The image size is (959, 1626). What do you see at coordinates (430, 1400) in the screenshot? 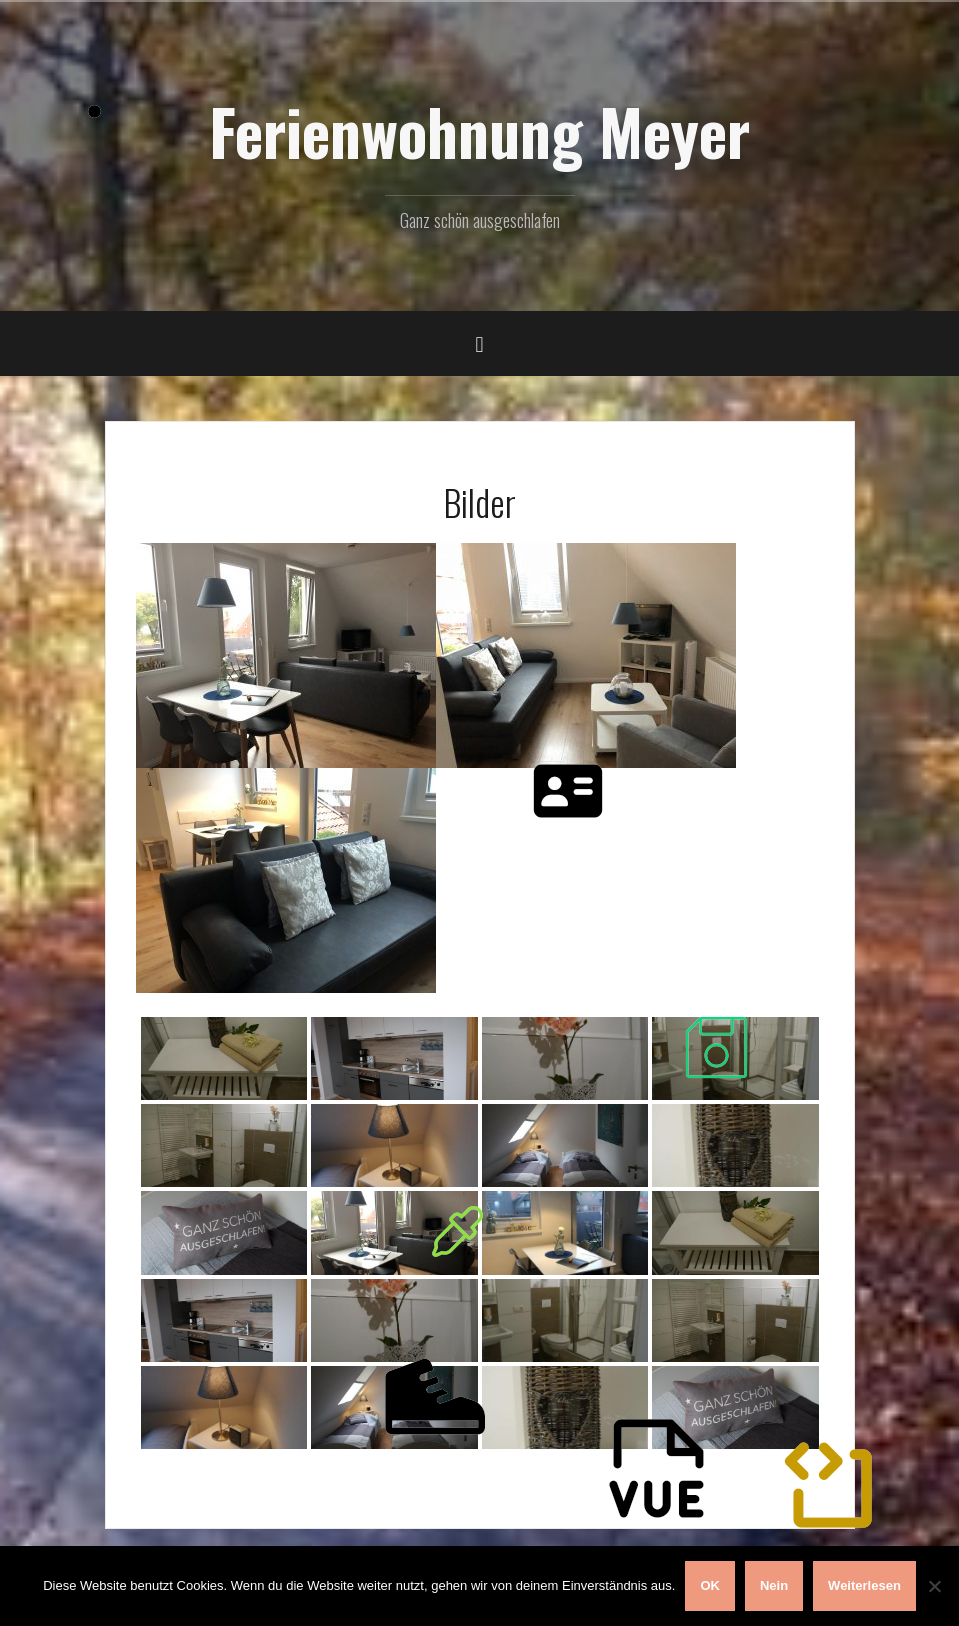
I see `access footwear or shoe products` at bounding box center [430, 1400].